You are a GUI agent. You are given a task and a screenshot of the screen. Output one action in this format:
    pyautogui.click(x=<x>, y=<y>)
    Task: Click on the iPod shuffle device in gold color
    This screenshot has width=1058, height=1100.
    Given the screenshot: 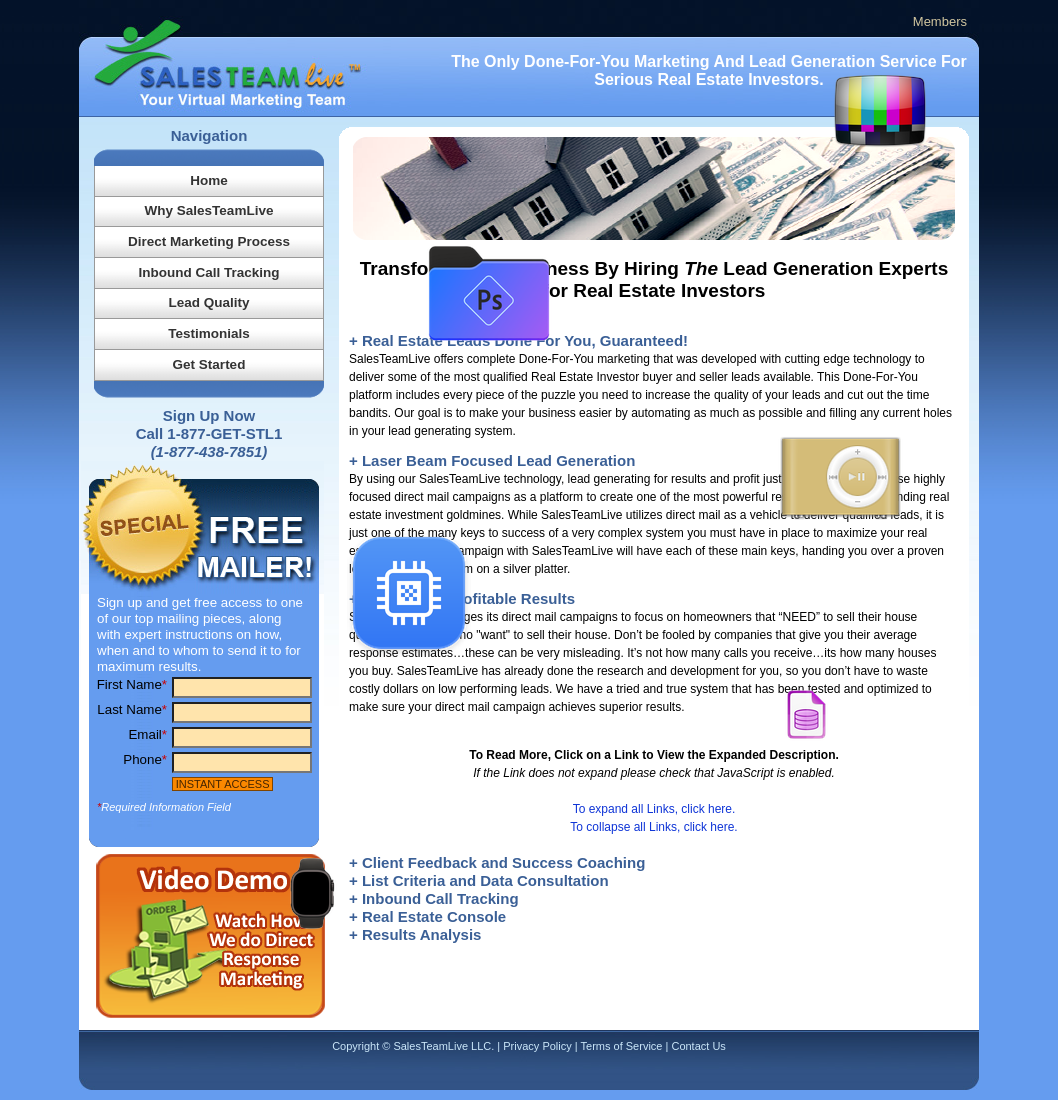 What is the action you would take?
    pyautogui.click(x=840, y=455)
    